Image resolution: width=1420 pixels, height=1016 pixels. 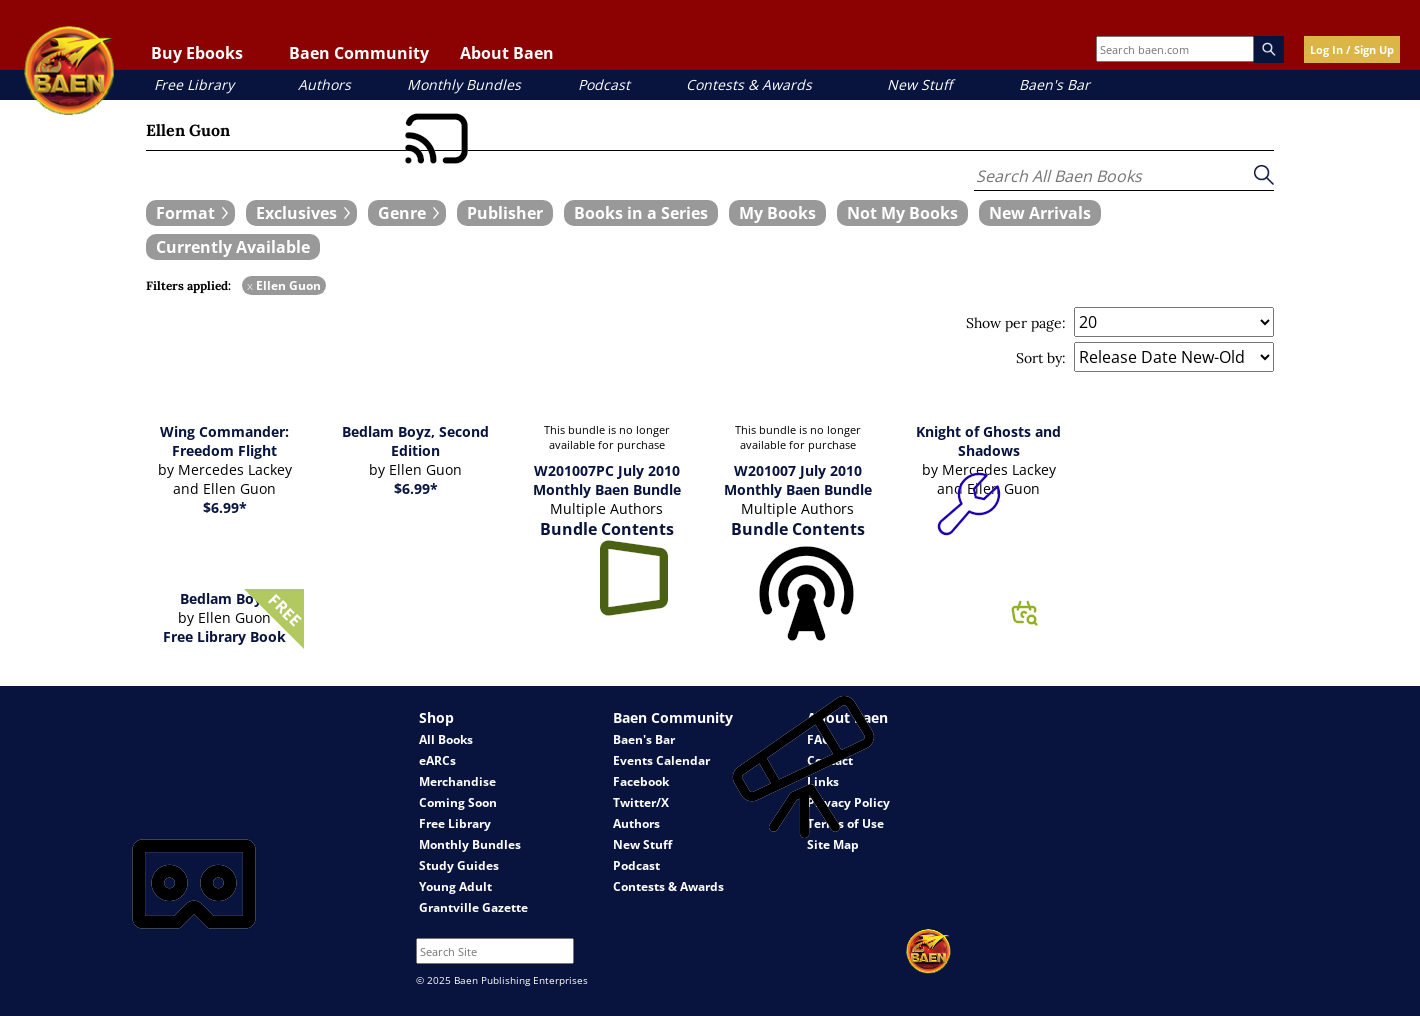 What do you see at coordinates (1024, 612) in the screenshot?
I see `search items in your shopping basket` at bounding box center [1024, 612].